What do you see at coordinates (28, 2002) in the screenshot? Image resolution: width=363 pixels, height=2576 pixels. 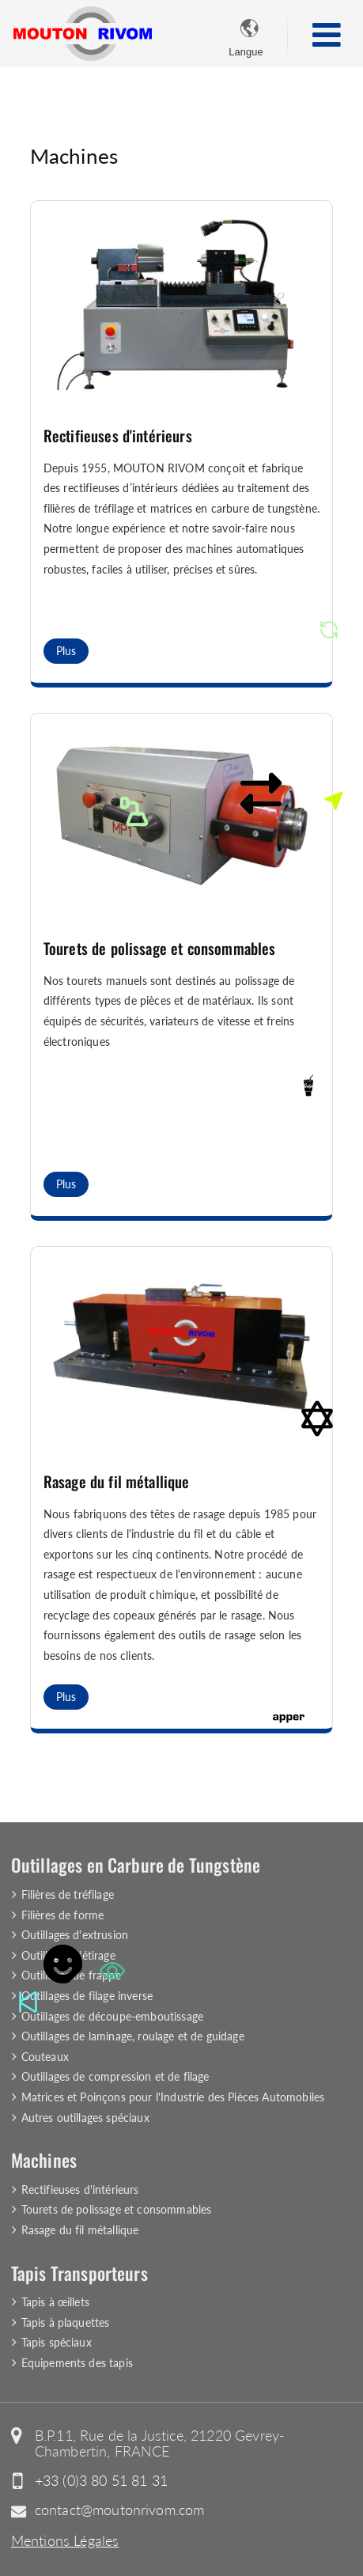 I see `skip to previous track` at bounding box center [28, 2002].